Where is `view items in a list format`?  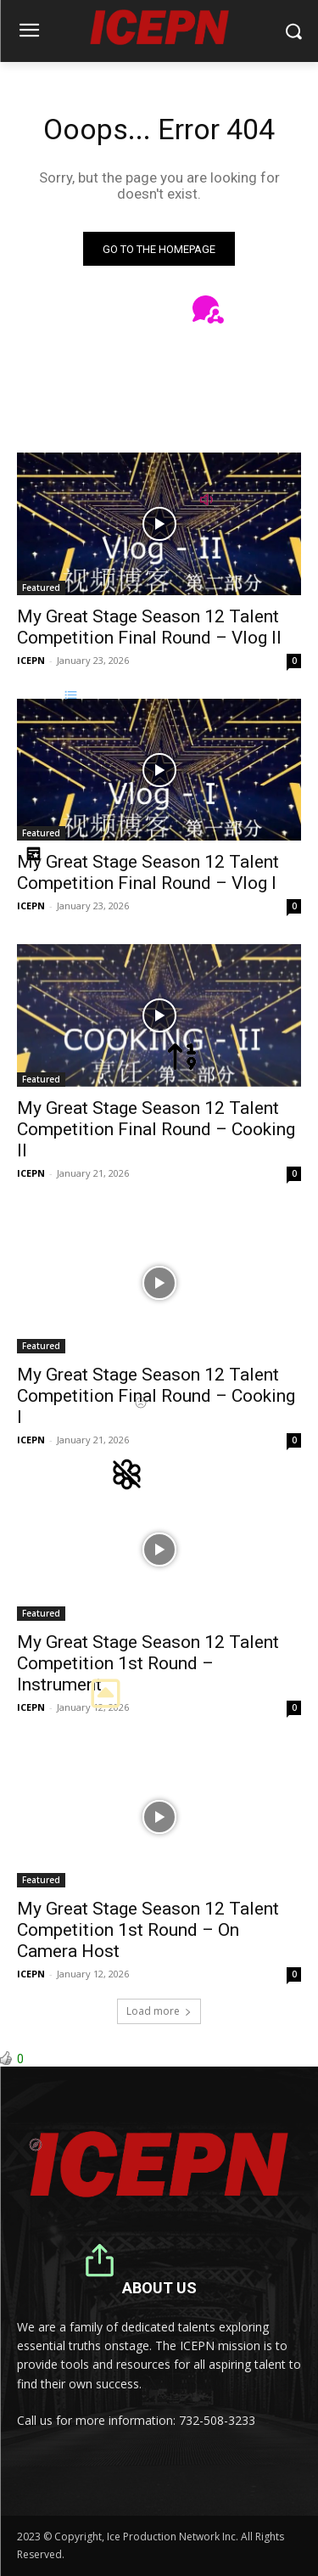
view items in a list format is located at coordinates (70, 695).